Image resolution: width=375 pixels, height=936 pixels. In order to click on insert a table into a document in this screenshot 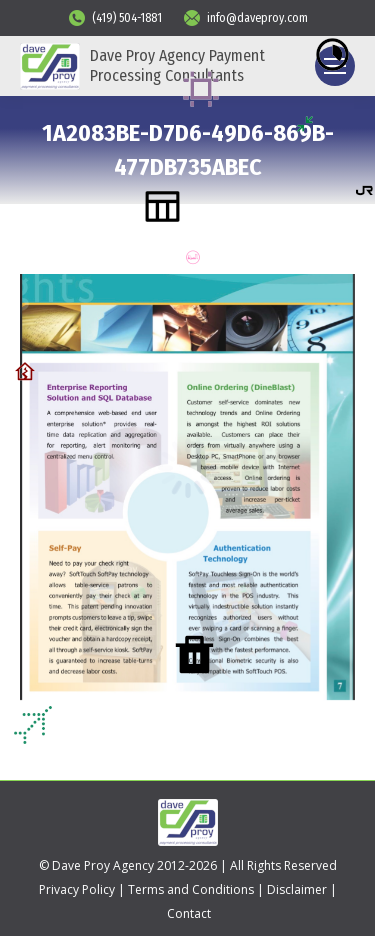, I will do `click(162, 206)`.